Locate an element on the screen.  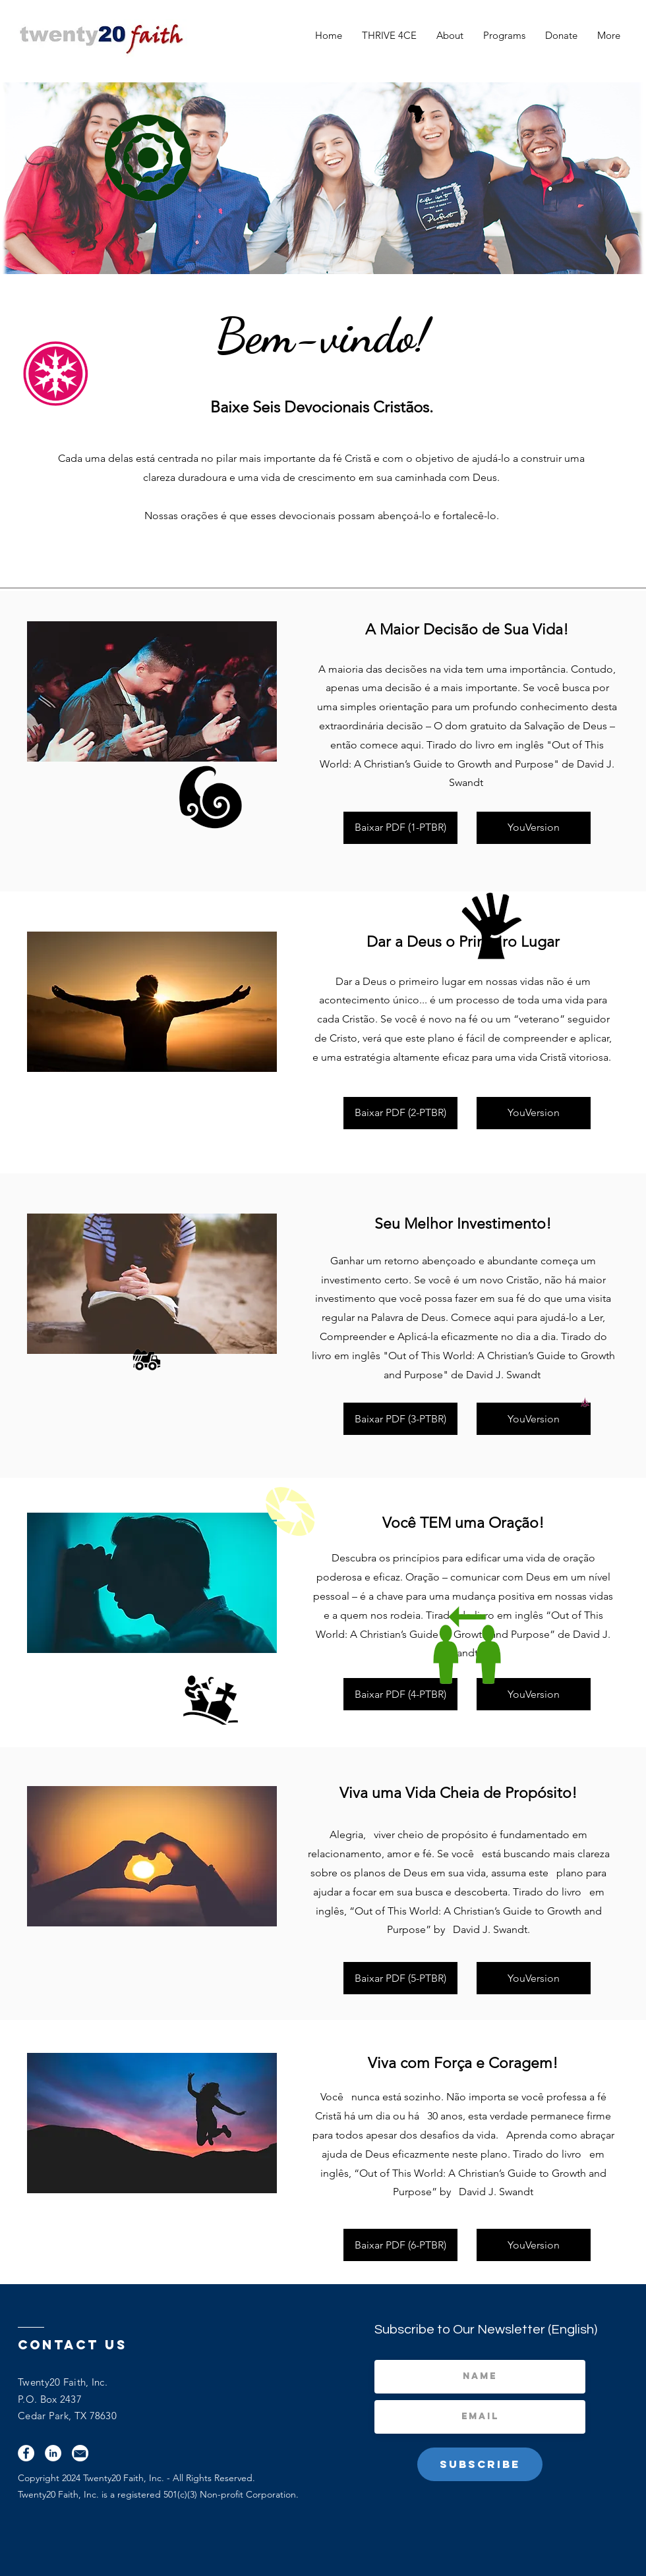
klingon empire emblem from star trek is located at coordinates (585, 1402).